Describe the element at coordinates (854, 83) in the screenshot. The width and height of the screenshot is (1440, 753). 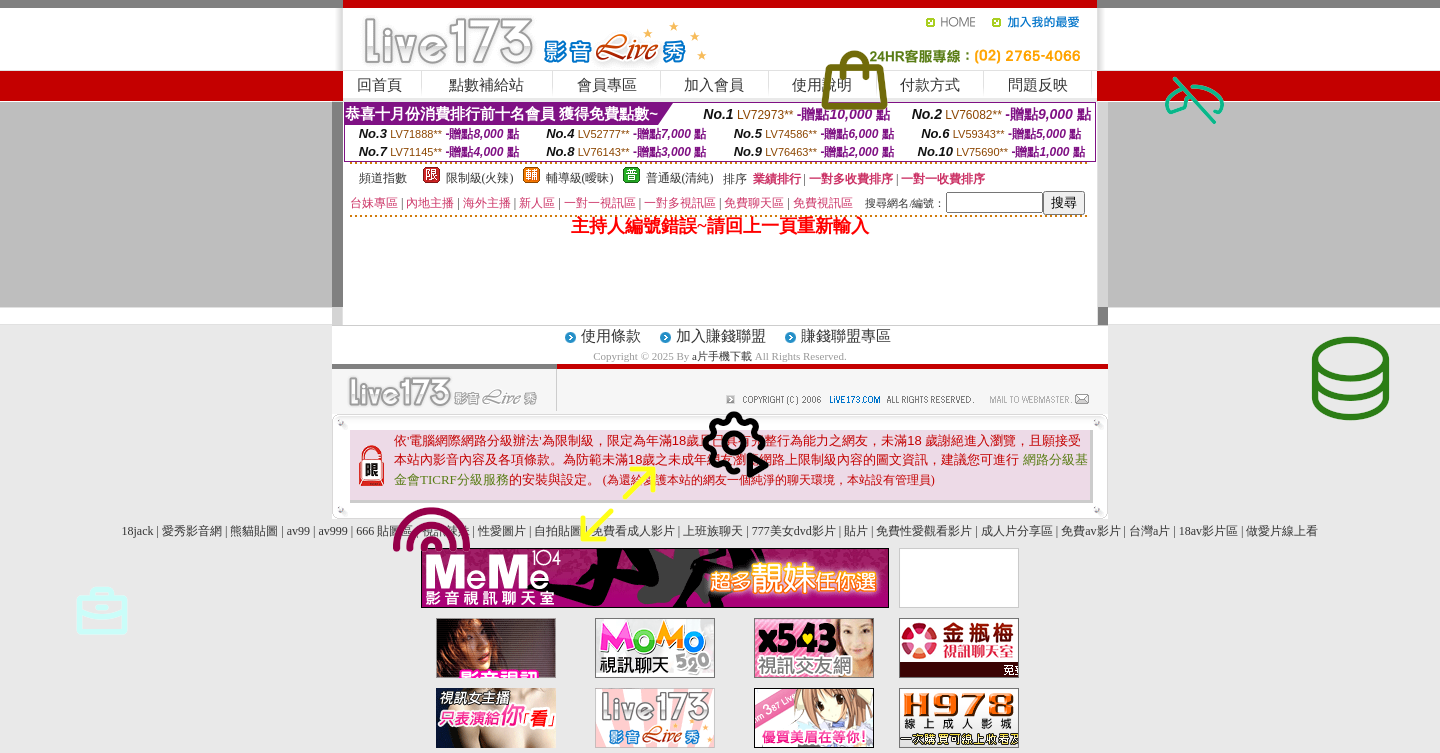
I see `view your shopping bag` at that location.